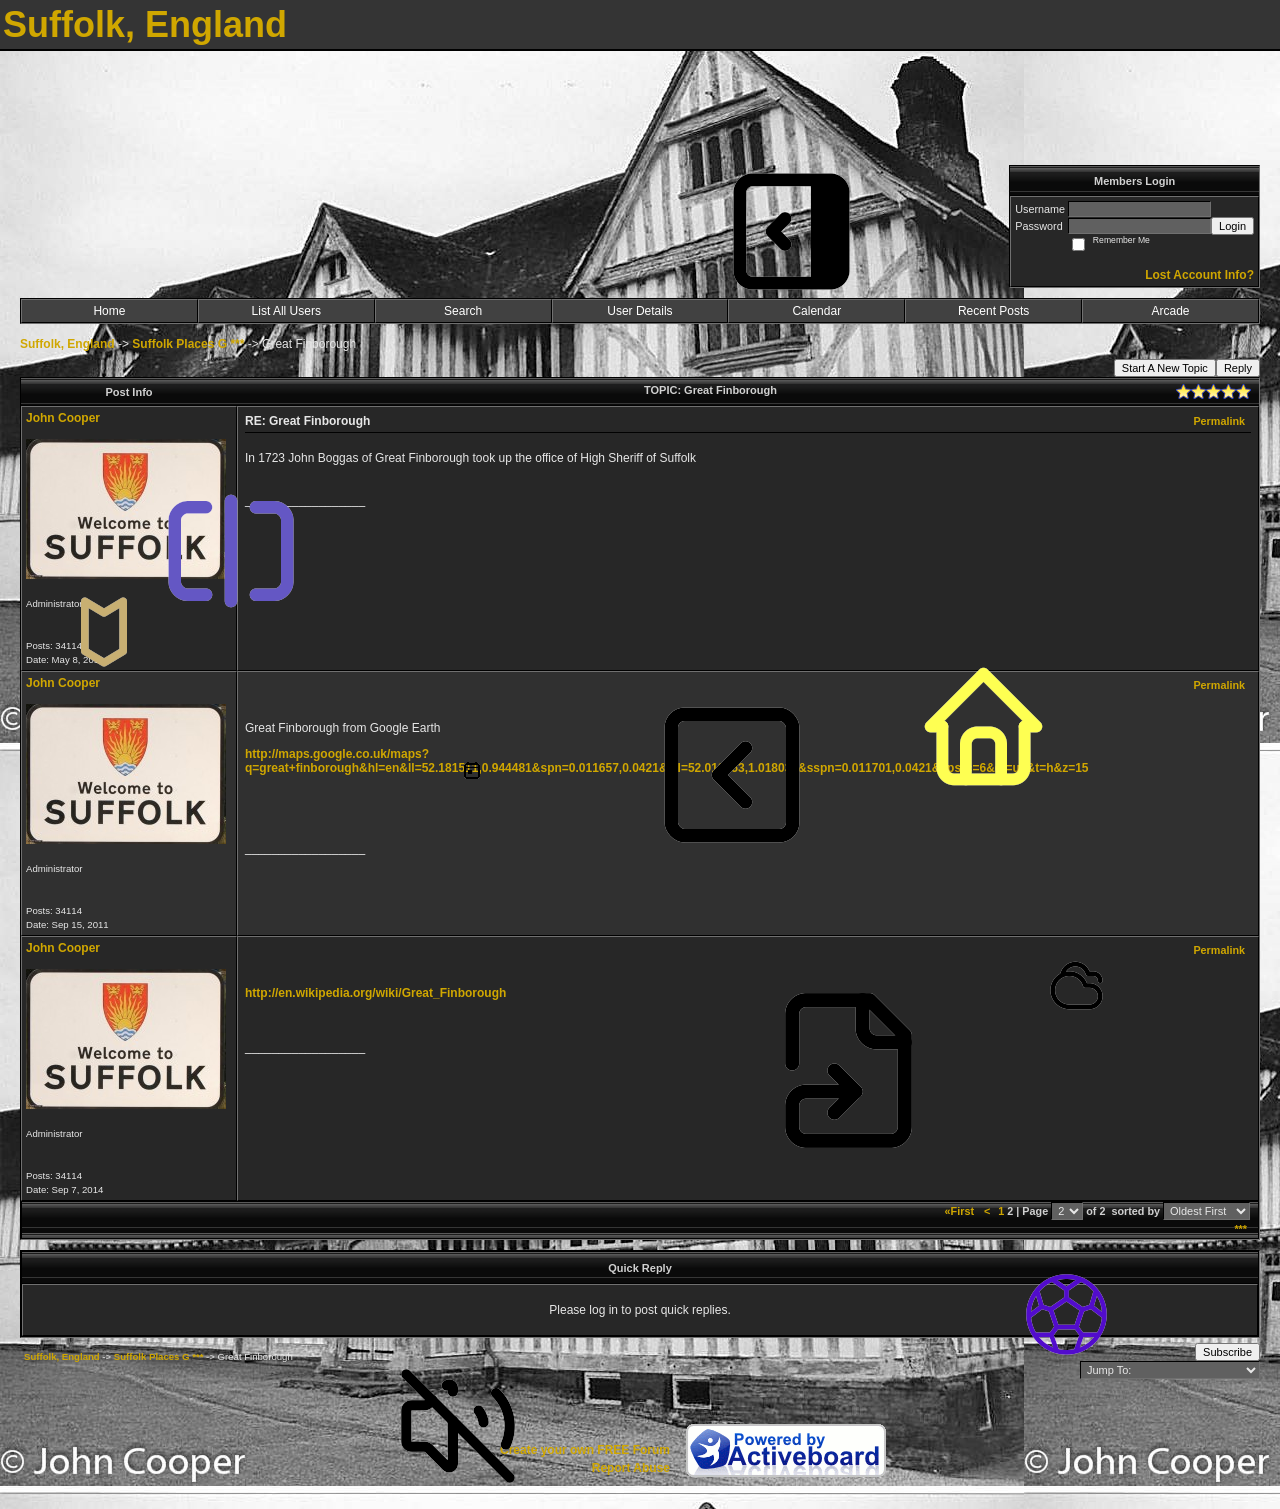 The height and width of the screenshot is (1509, 1280). I want to click on view your profile badge or achievement, so click(104, 632).